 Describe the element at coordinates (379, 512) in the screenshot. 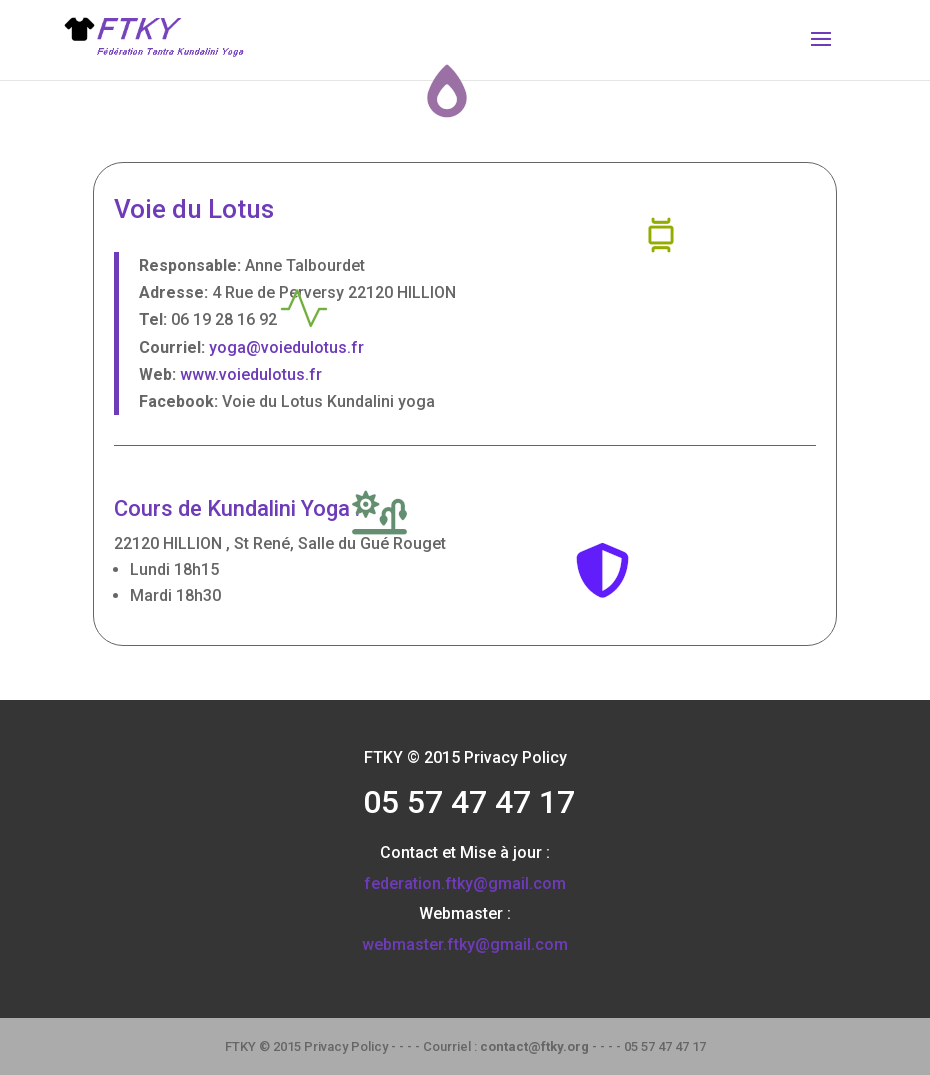

I see `indicates drought or dry weather conditions` at that location.